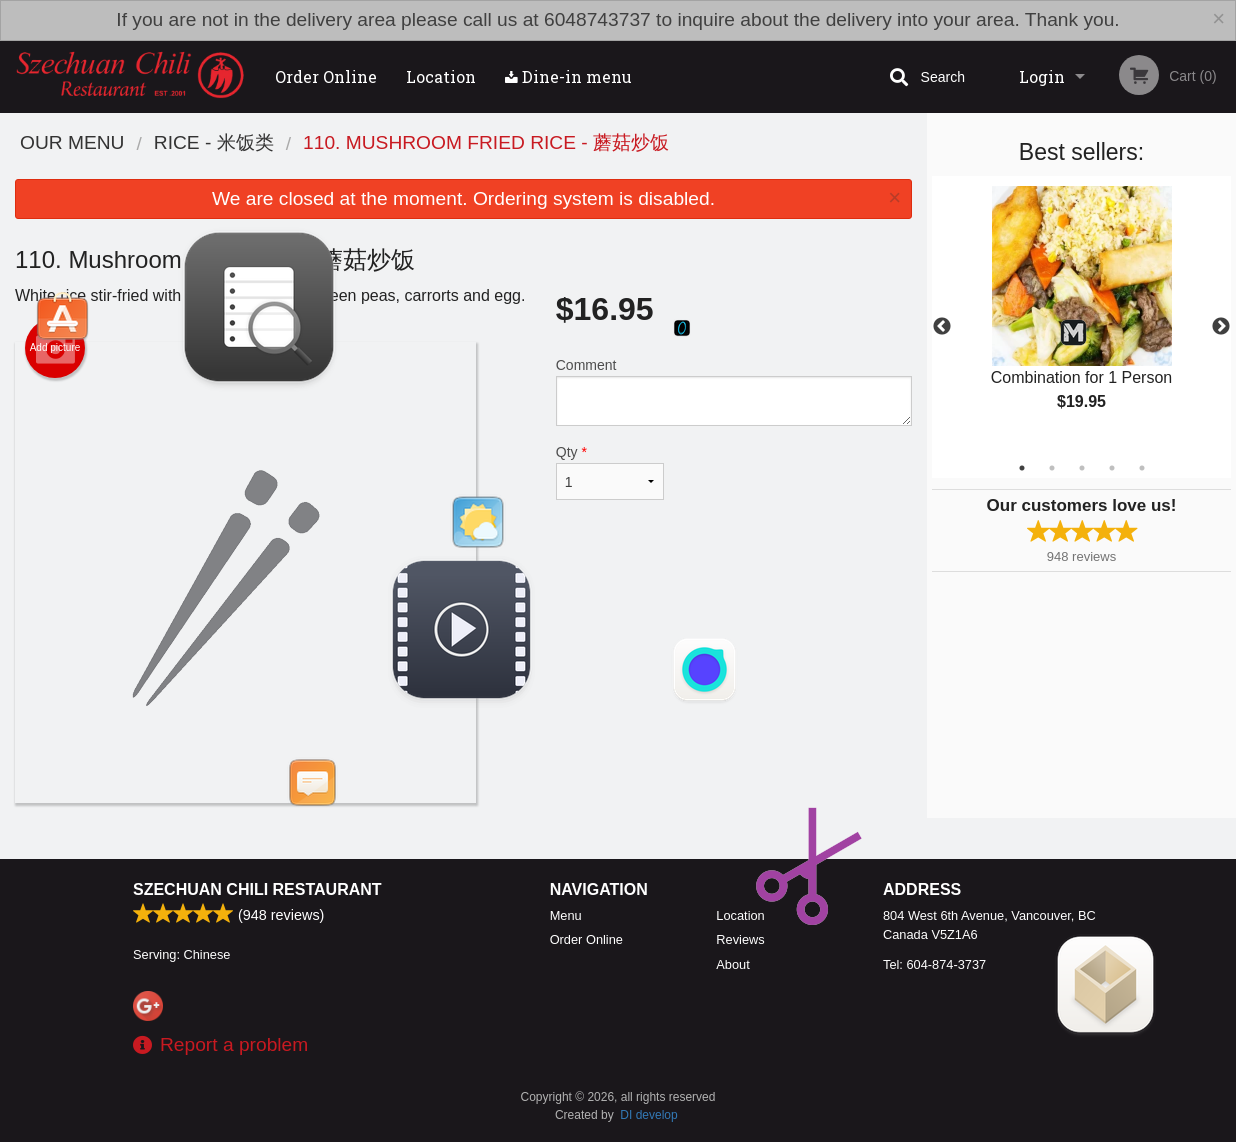  Describe the element at coordinates (259, 307) in the screenshot. I see `view system logs and activity history` at that location.